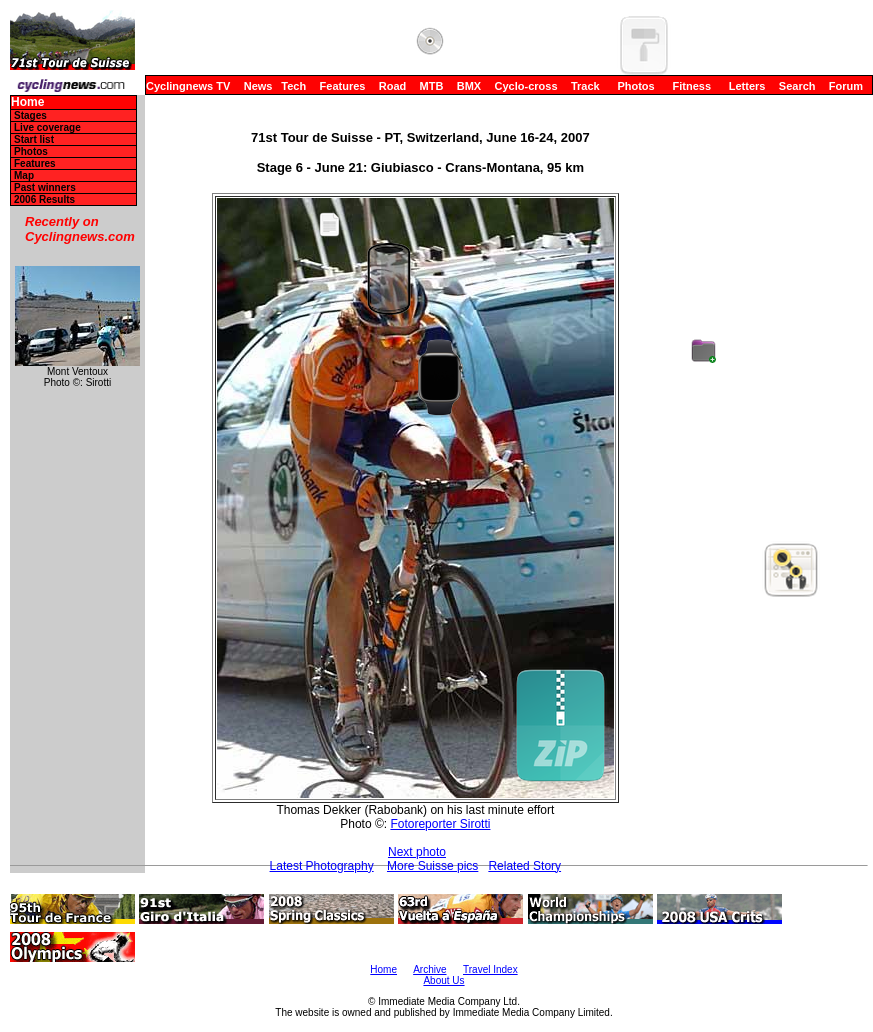 This screenshot has width=873, height=1032. Describe the element at coordinates (430, 41) in the screenshot. I see `indicates a rewritable DVD disc drive` at that location.